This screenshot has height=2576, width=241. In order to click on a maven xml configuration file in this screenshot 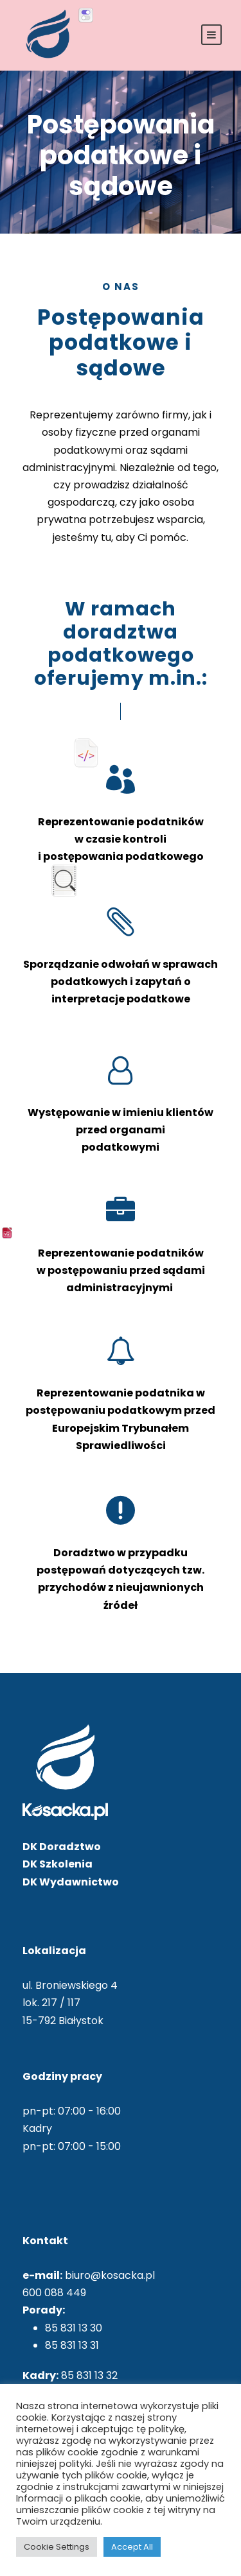, I will do `click(86, 753)`.